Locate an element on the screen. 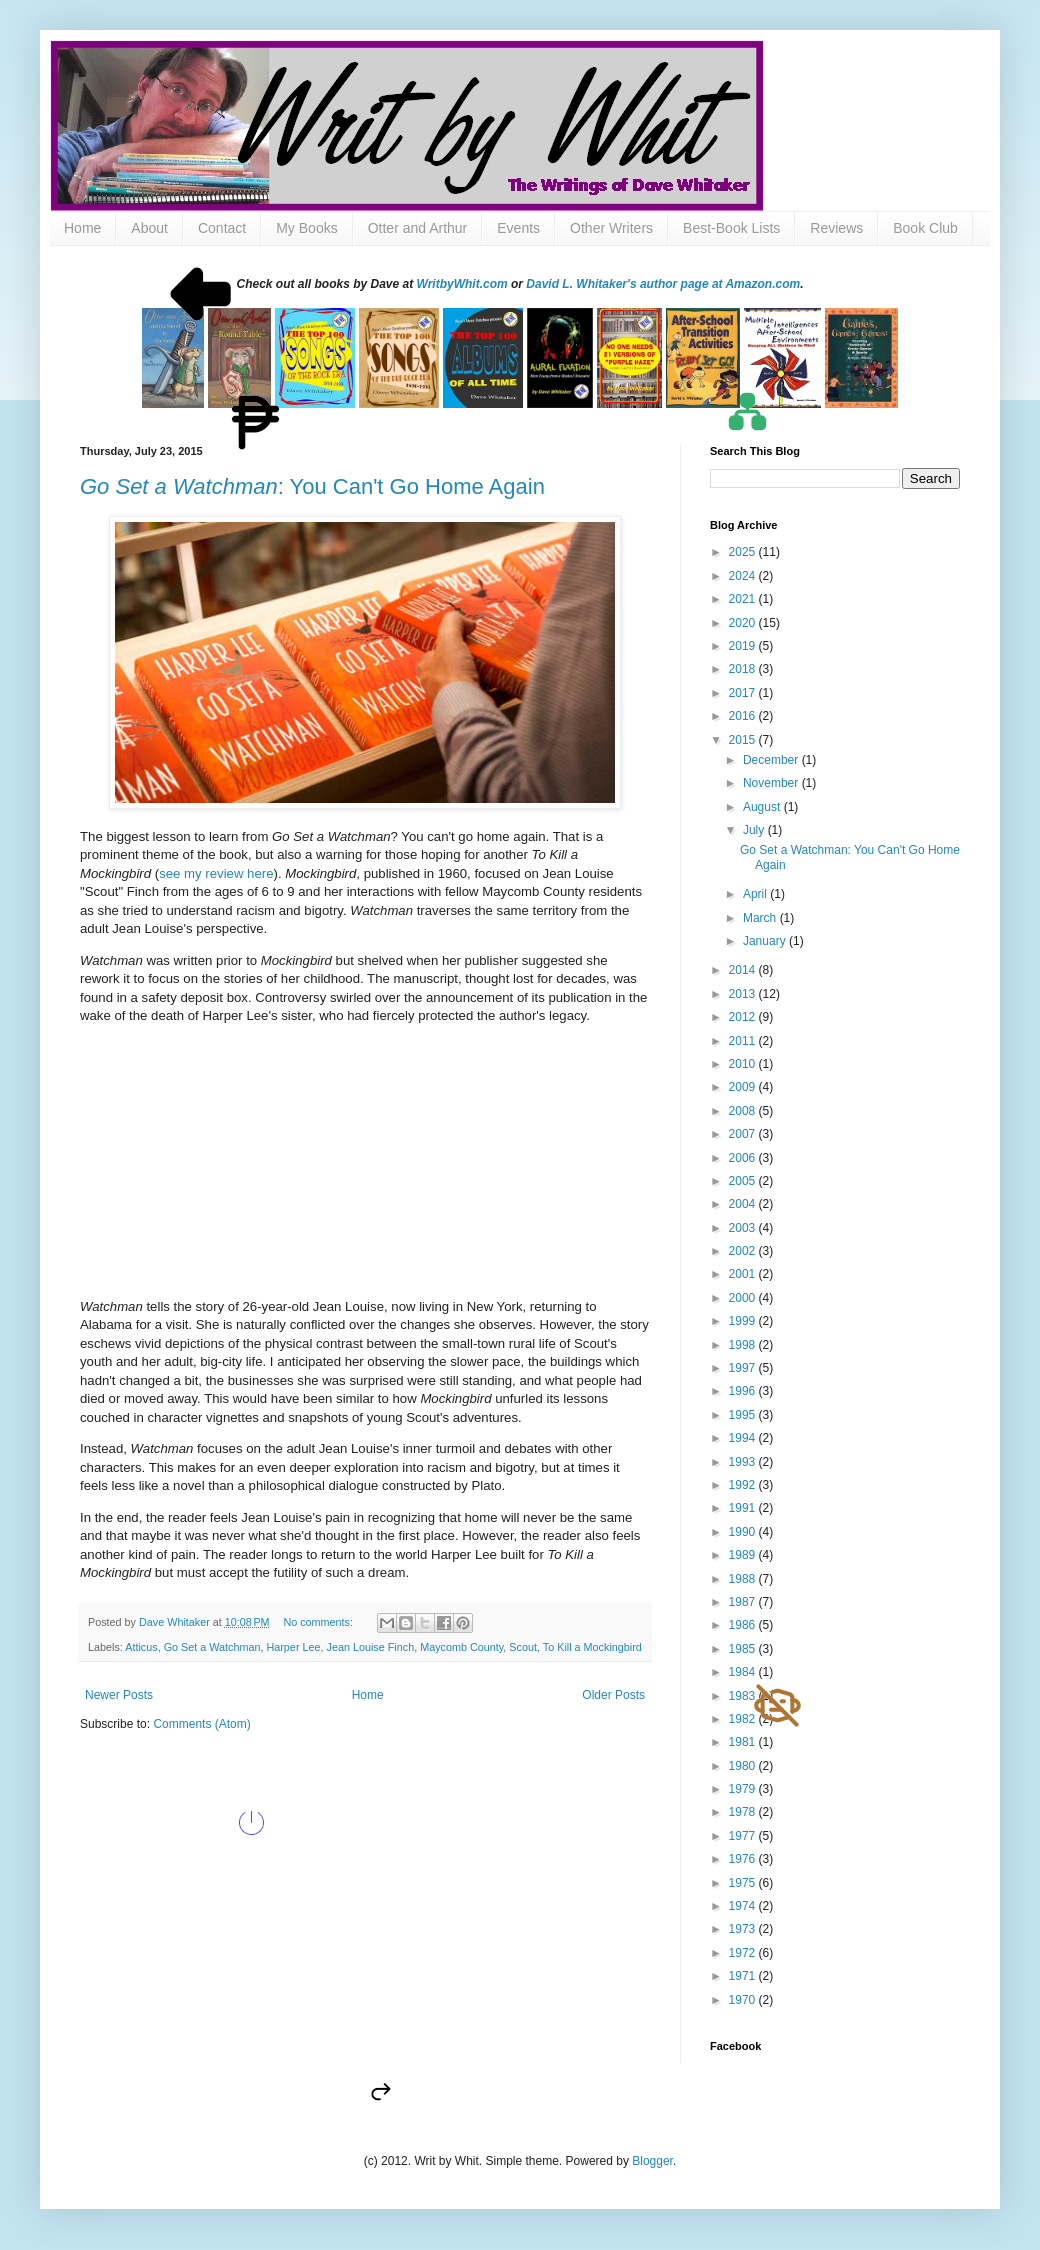  go back to the previous screen is located at coordinates (200, 294).